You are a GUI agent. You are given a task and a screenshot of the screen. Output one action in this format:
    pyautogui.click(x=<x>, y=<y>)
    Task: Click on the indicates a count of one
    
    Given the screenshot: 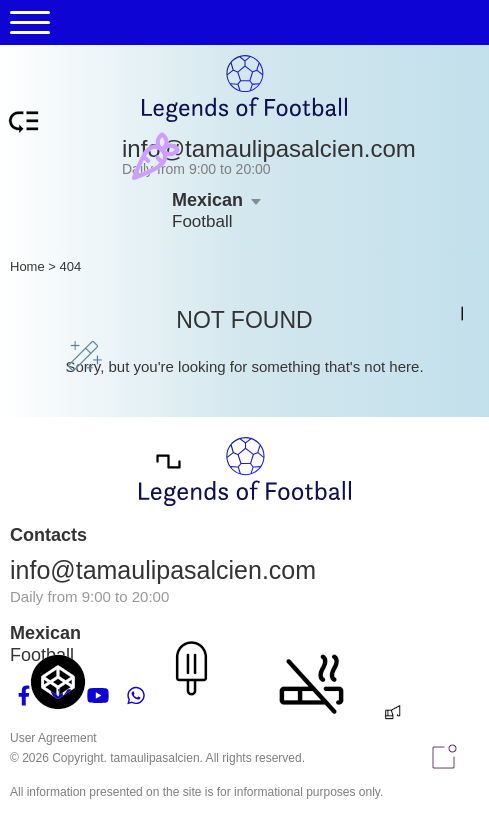 What is the action you would take?
    pyautogui.click(x=468, y=313)
    